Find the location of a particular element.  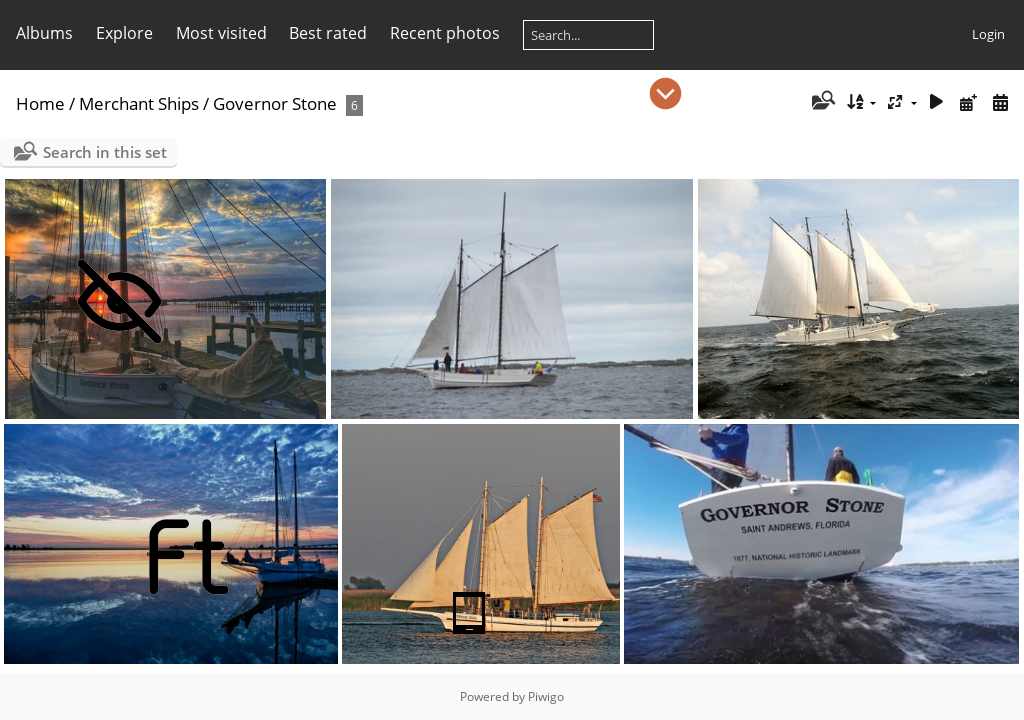

switch to tablet view or layout is located at coordinates (469, 613).